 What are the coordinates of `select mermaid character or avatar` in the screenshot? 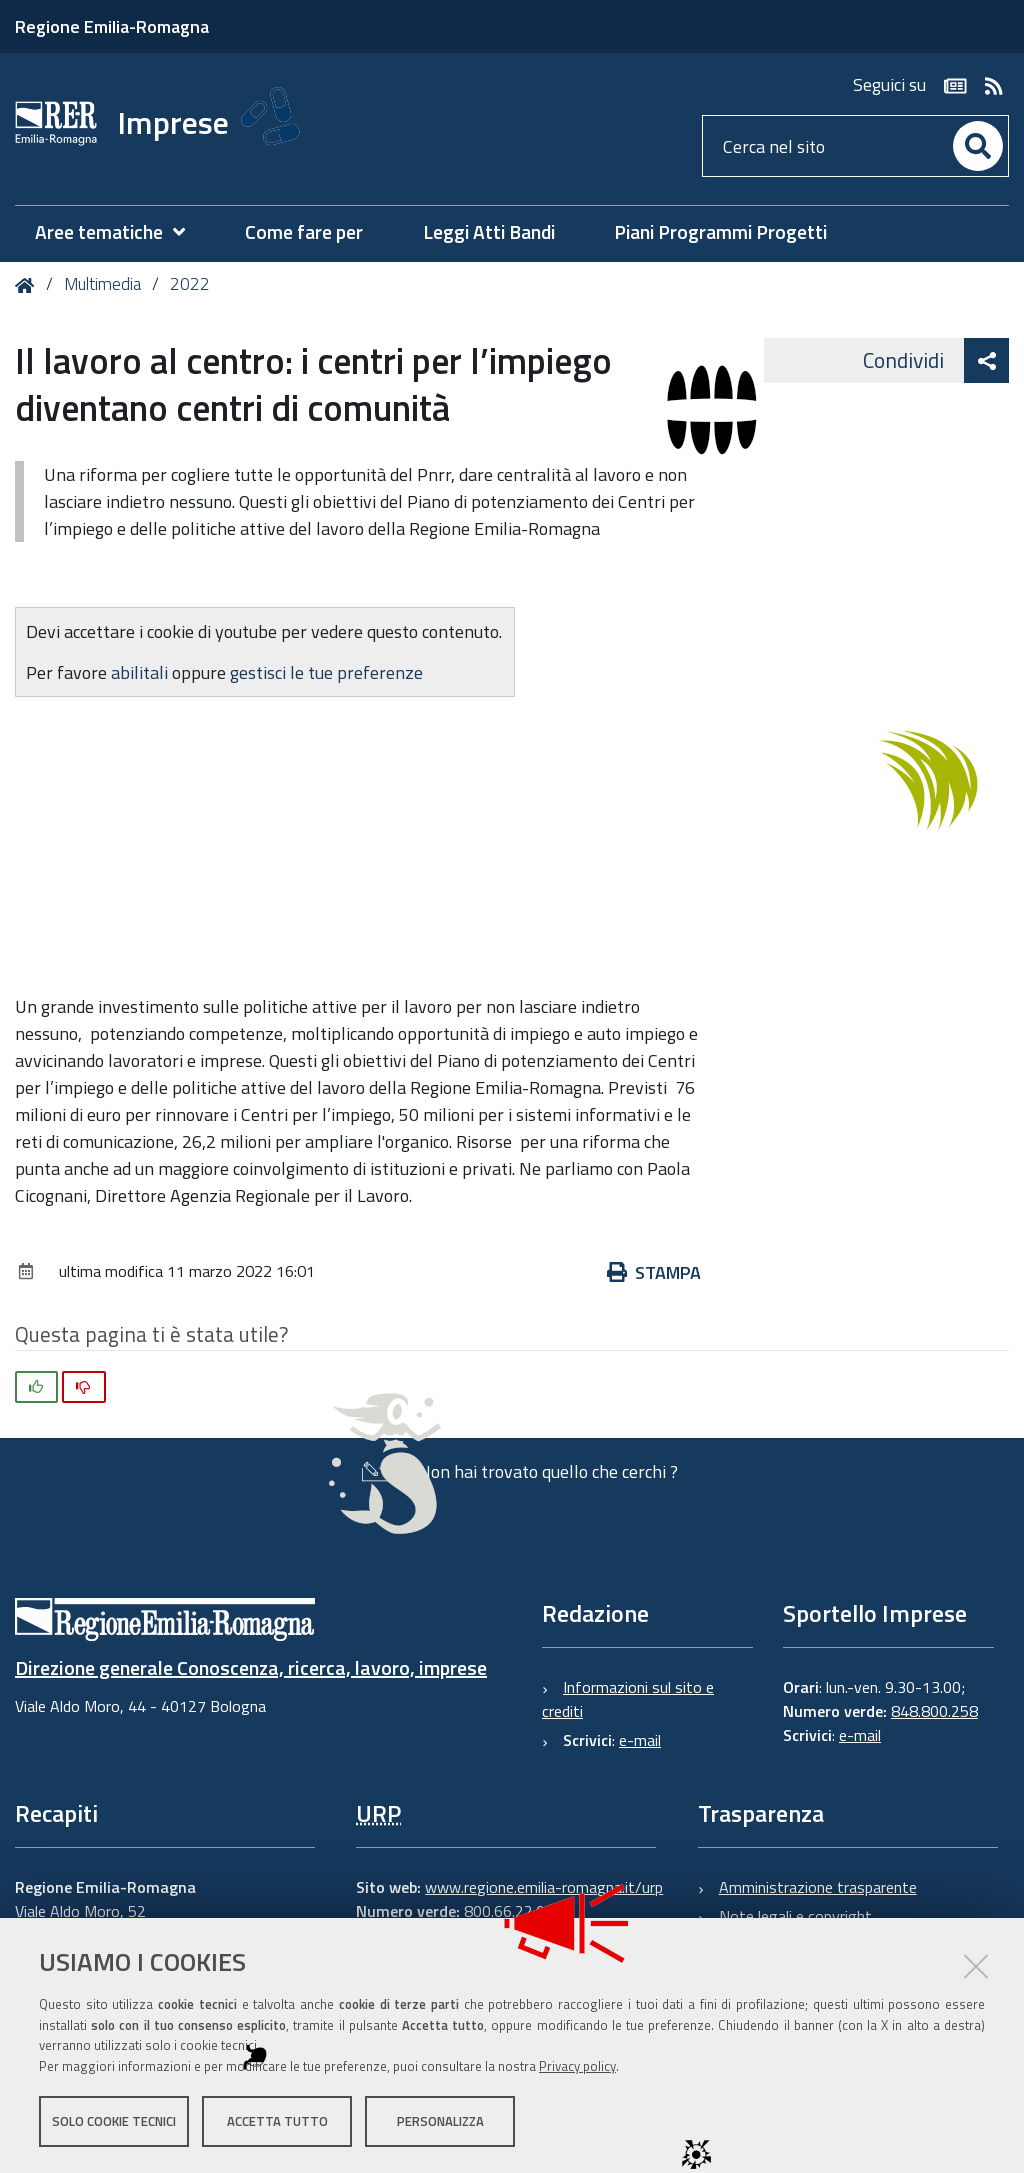 It's located at (391, 1463).